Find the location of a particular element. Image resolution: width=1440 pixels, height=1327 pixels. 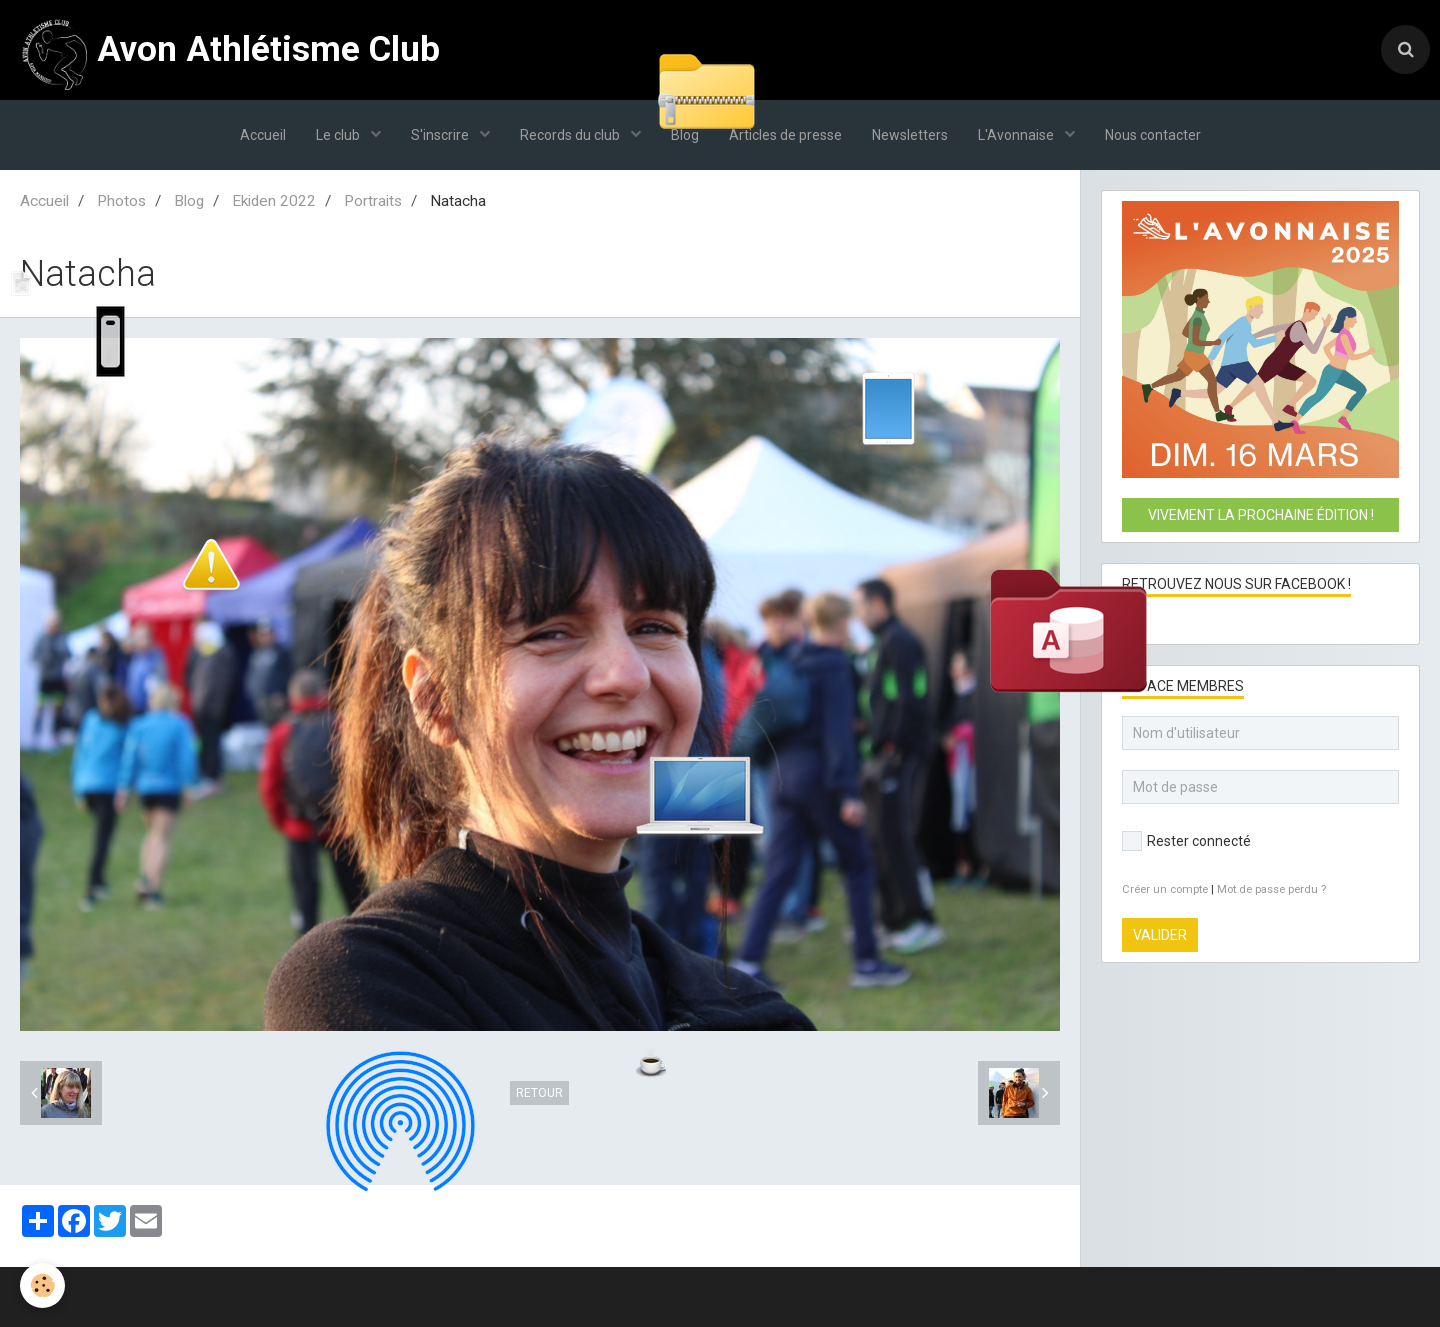

share files wirelessly via AirDrop is located at coordinates (400, 1125).